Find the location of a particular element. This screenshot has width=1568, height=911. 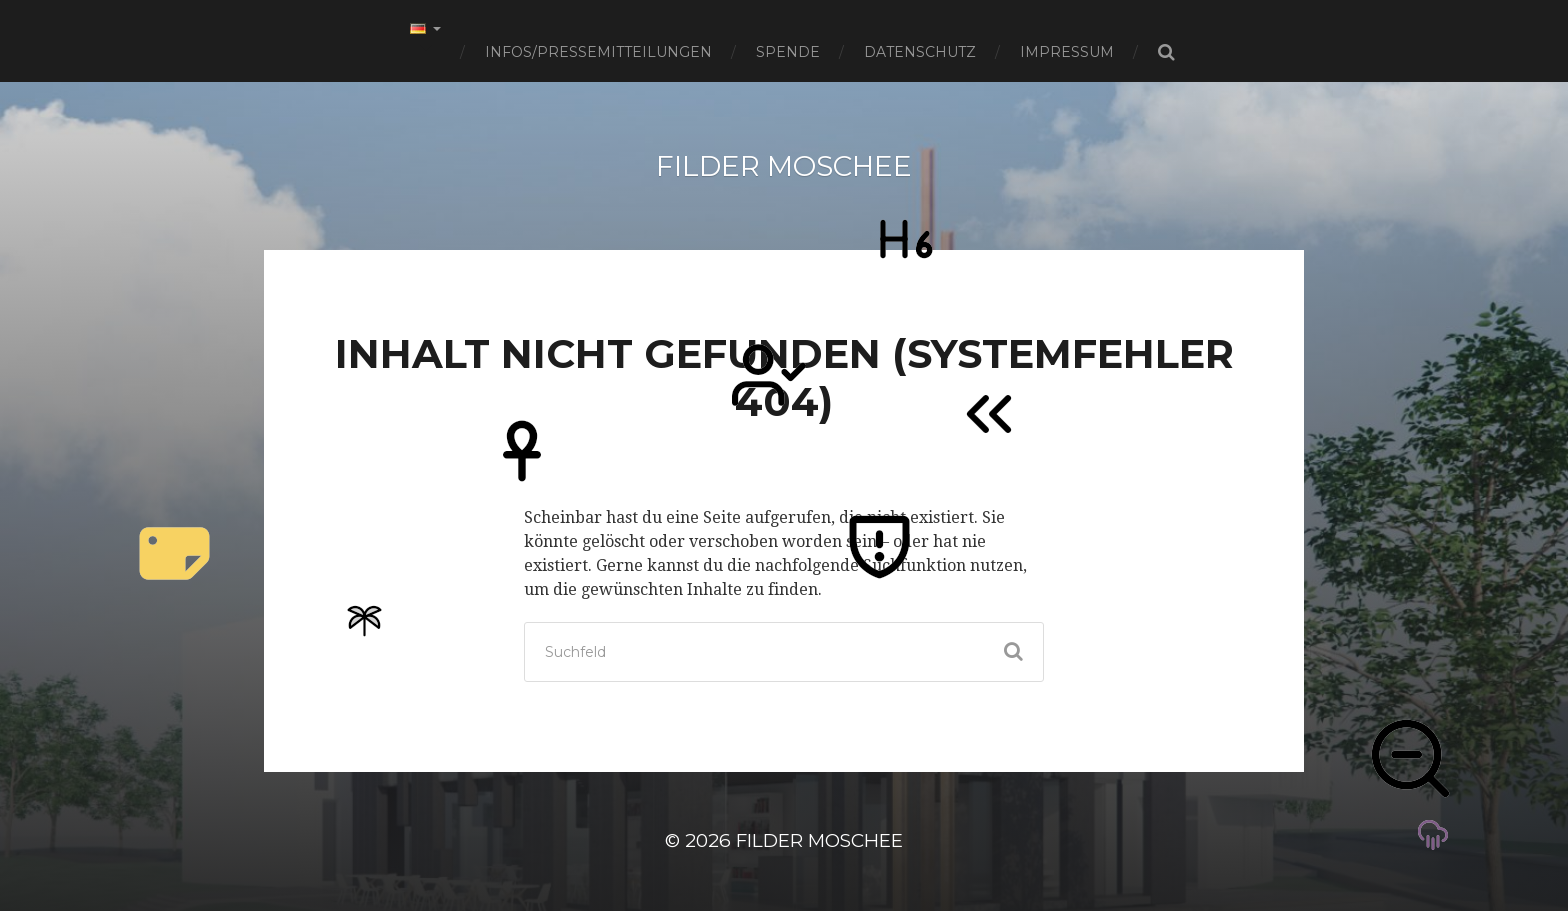

indicates tropical or beach-related content is located at coordinates (364, 620).